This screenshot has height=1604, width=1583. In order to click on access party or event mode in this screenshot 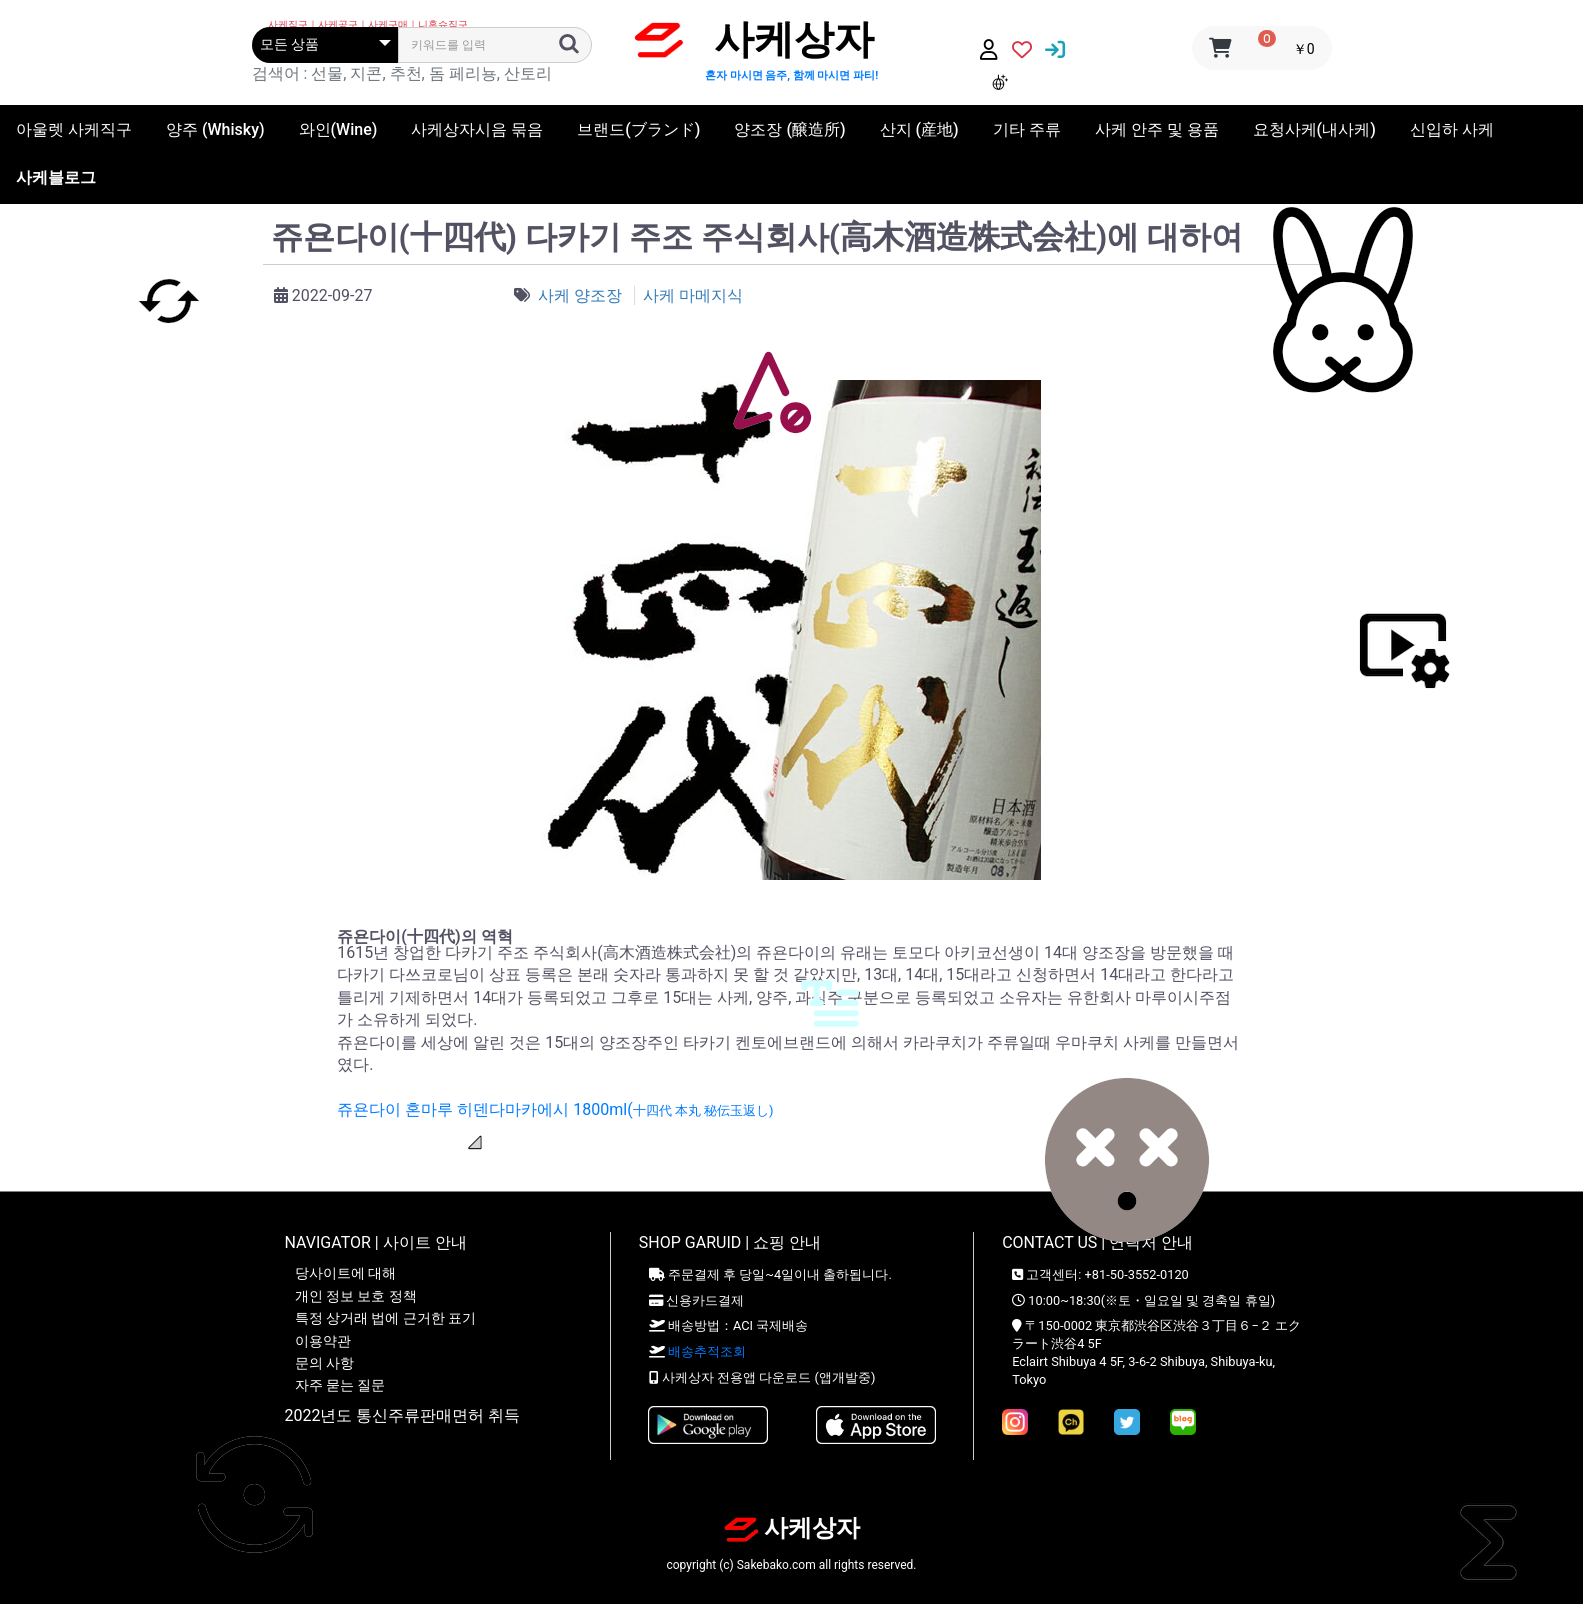, I will do `click(999, 82)`.